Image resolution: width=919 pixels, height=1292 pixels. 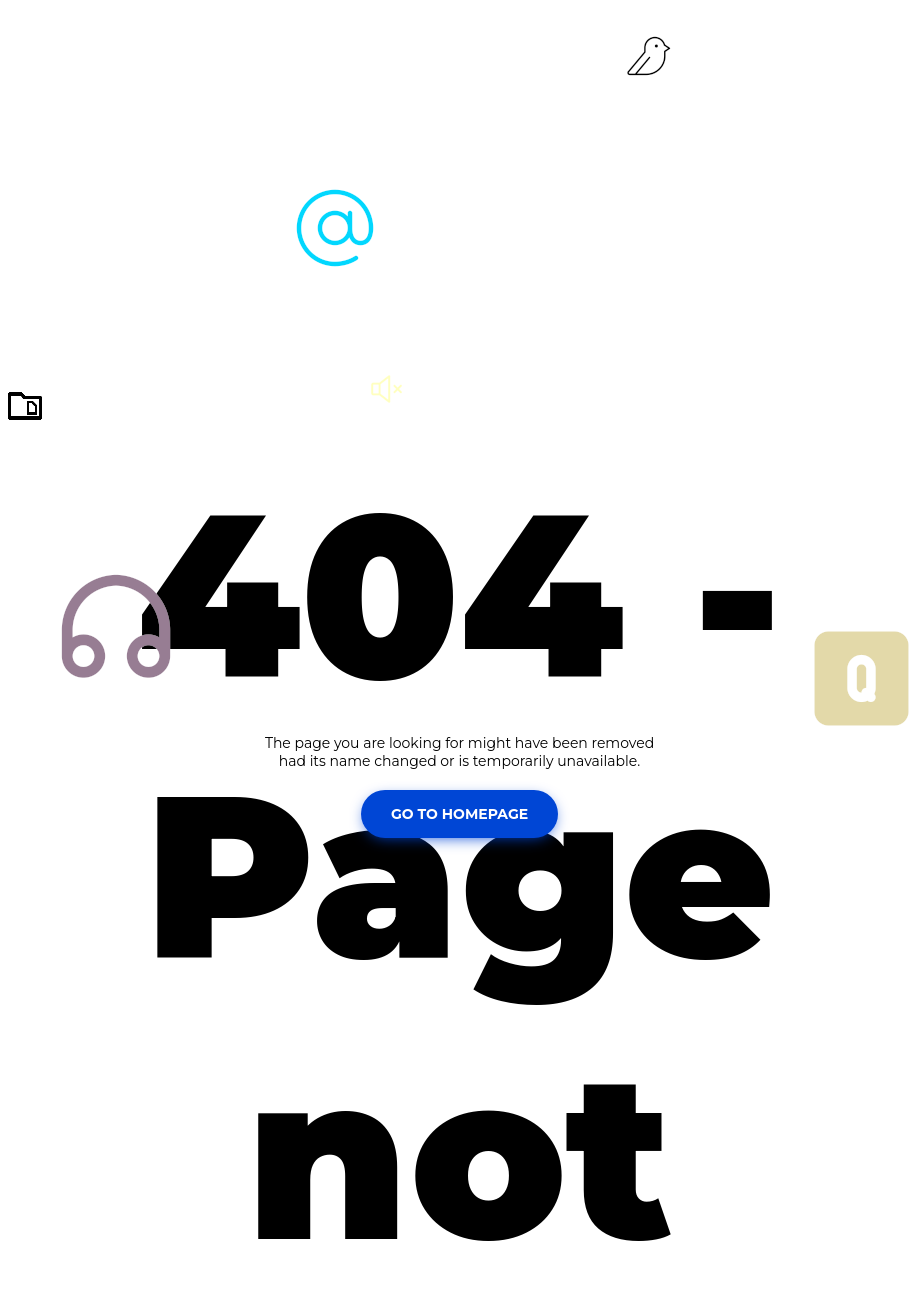 What do you see at coordinates (649, 57) in the screenshot?
I see `navigate to twitter or social media sharing` at bounding box center [649, 57].